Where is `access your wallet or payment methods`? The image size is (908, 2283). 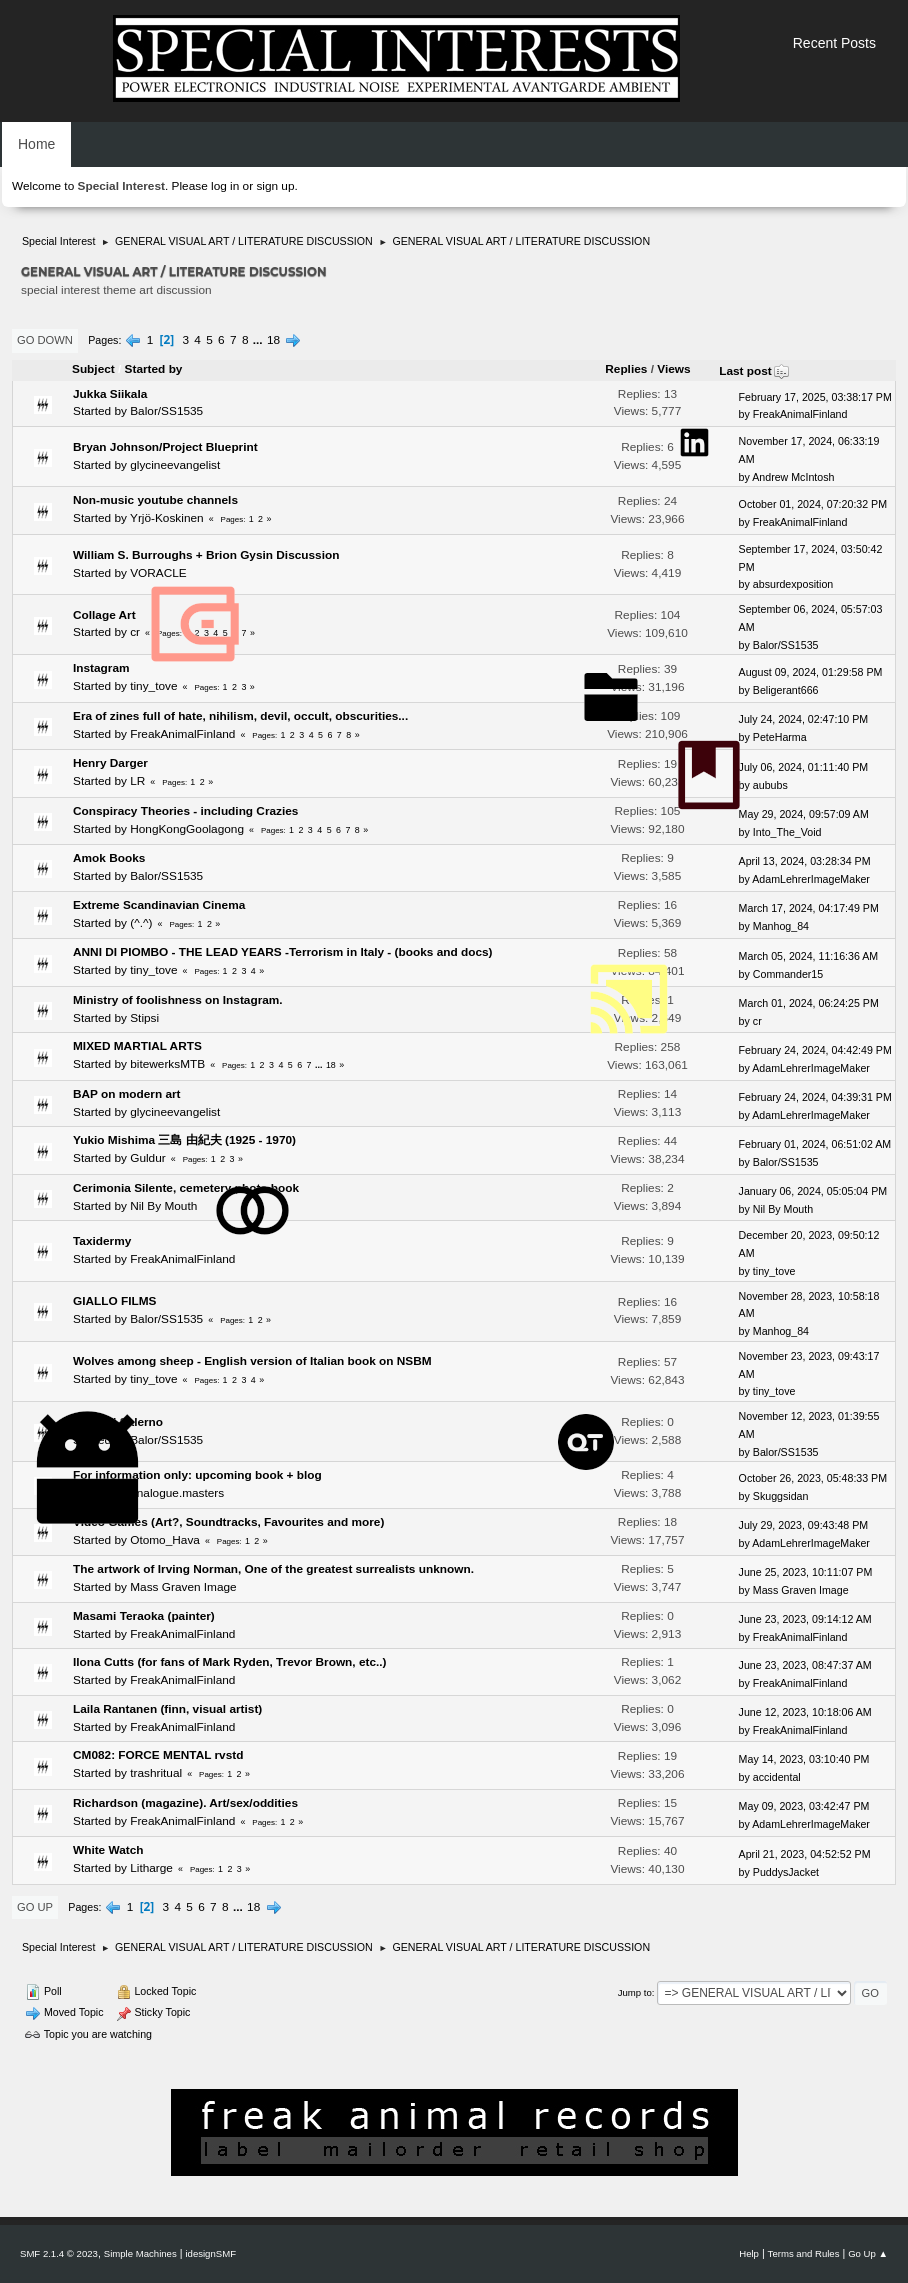
access your wallet or payment methods is located at coordinates (193, 624).